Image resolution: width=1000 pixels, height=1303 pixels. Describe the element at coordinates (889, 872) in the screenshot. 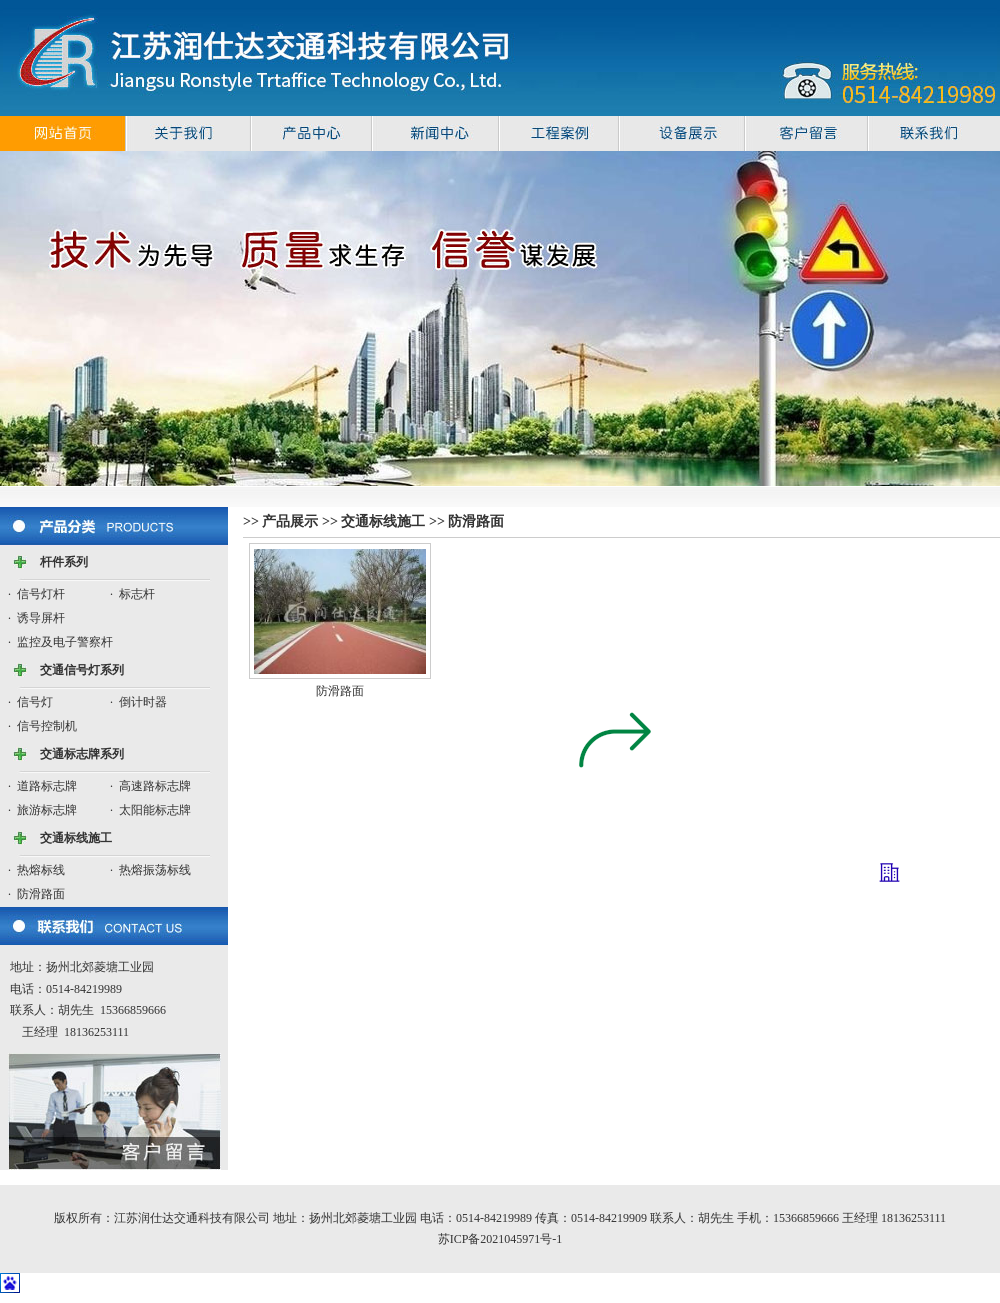

I see `view office or workplace location` at that location.